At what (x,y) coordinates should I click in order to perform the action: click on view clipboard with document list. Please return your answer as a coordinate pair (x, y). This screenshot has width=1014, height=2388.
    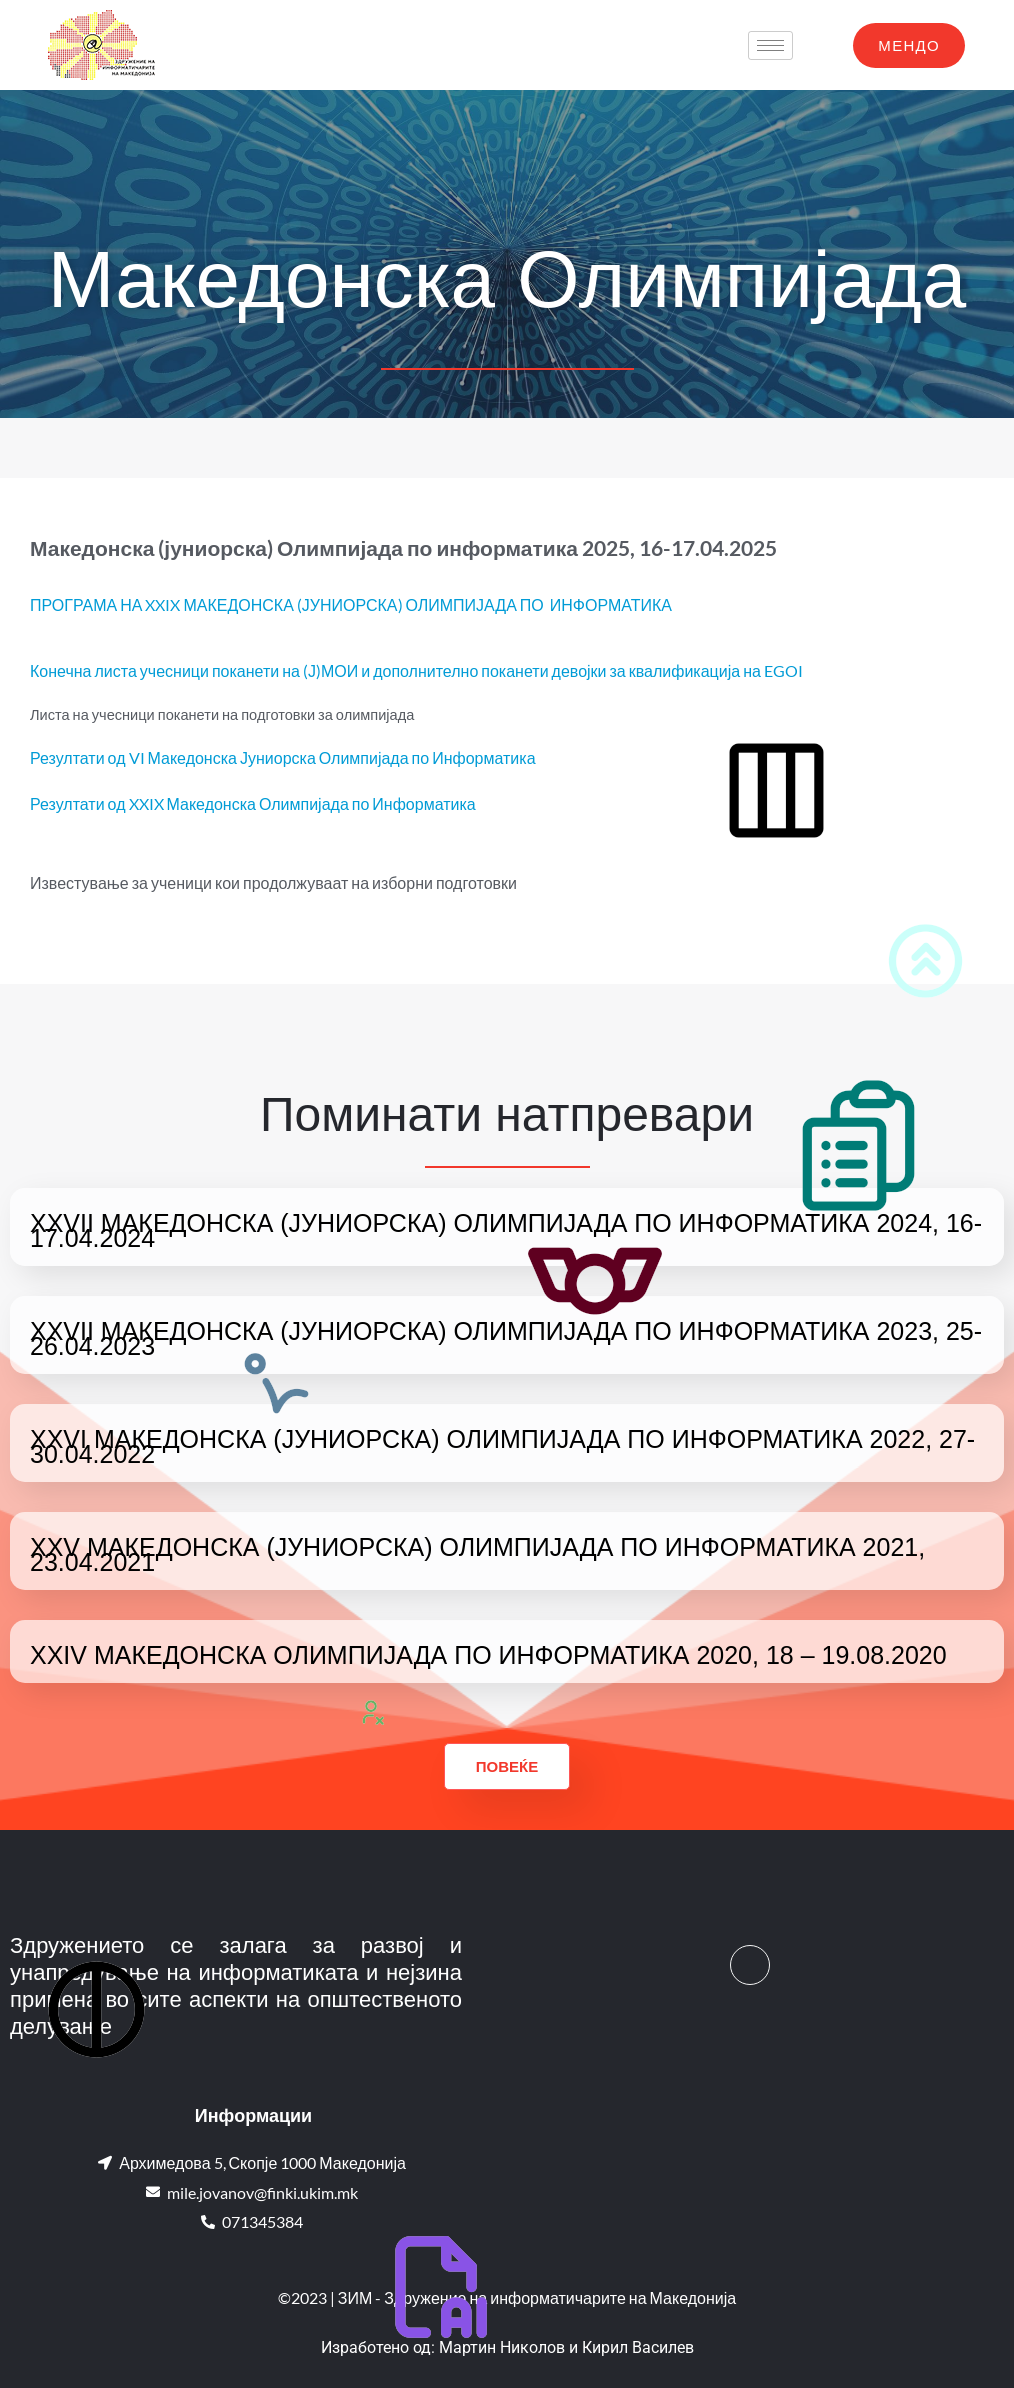
    Looking at the image, I should click on (858, 1145).